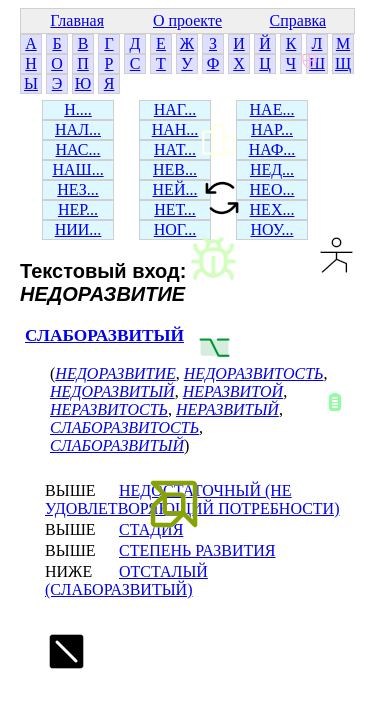 The height and width of the screenshot is (720, 375). I want to click on indicates full or high battery level, so click(335, 402).